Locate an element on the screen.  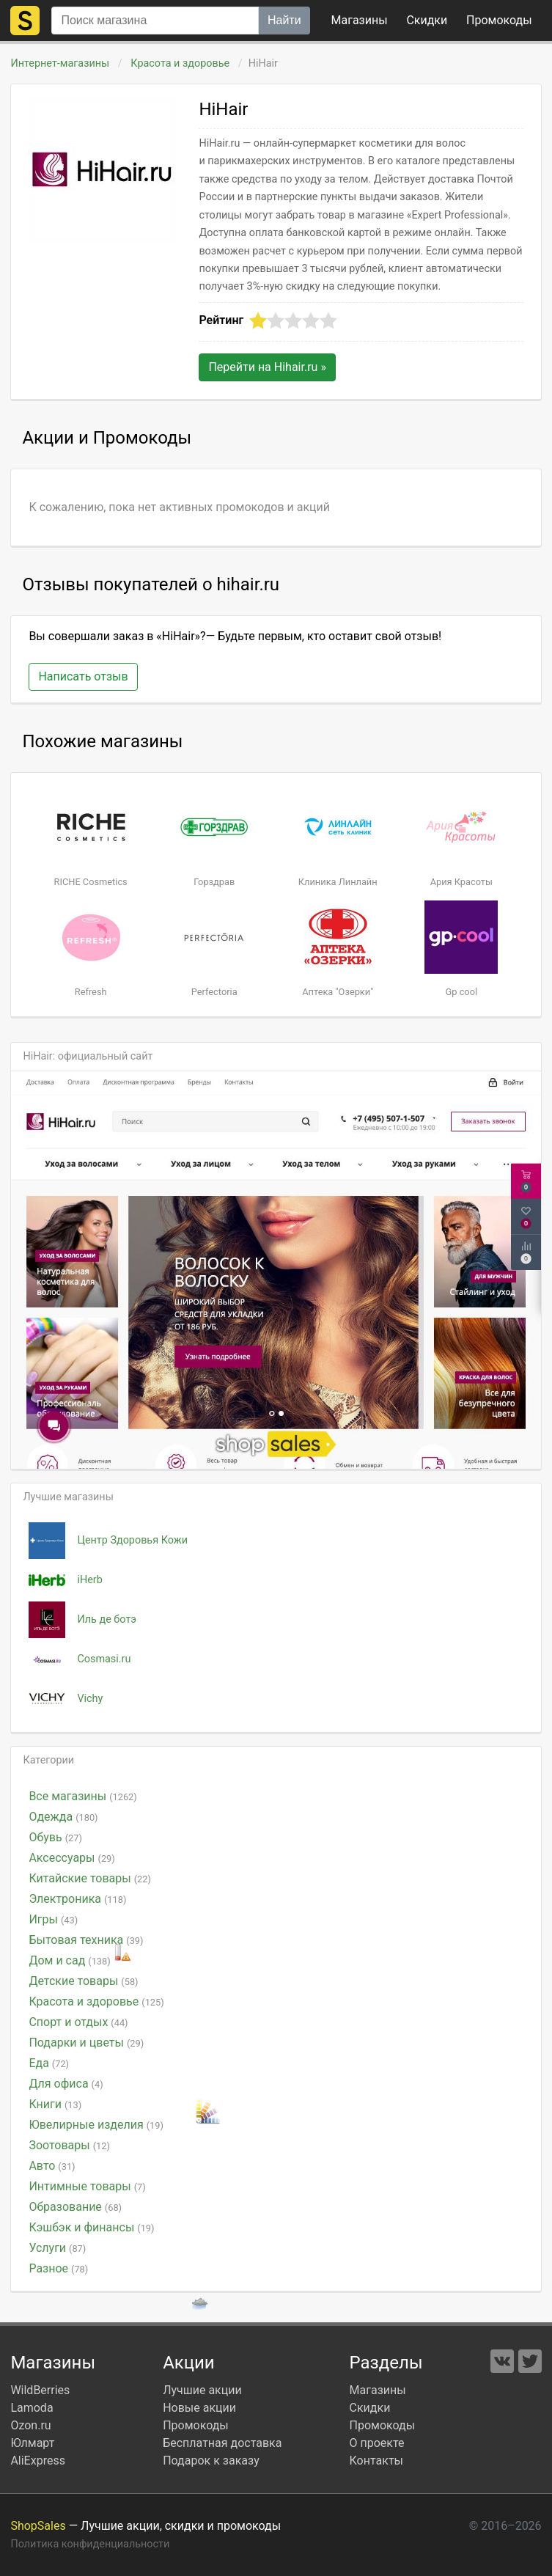
indicates low battery warning is located at coordinates (122, 1952).